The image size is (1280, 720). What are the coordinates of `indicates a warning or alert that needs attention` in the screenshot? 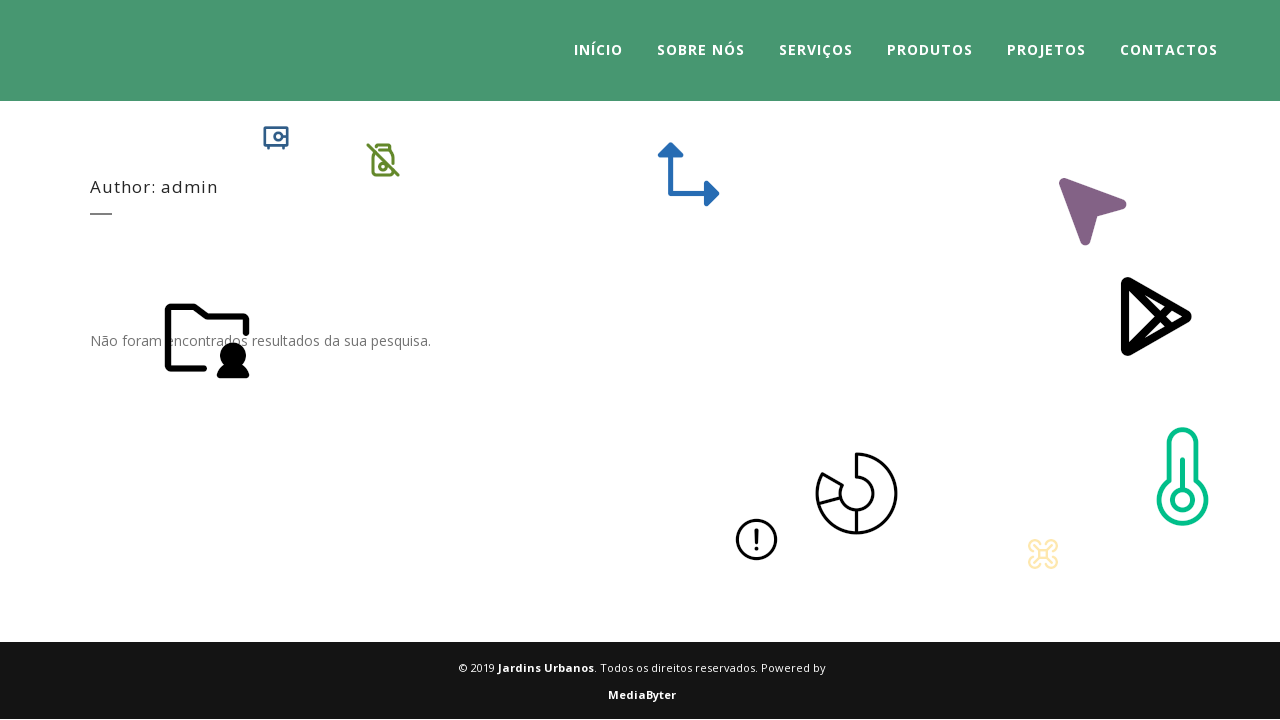 It's located at (756, 539).